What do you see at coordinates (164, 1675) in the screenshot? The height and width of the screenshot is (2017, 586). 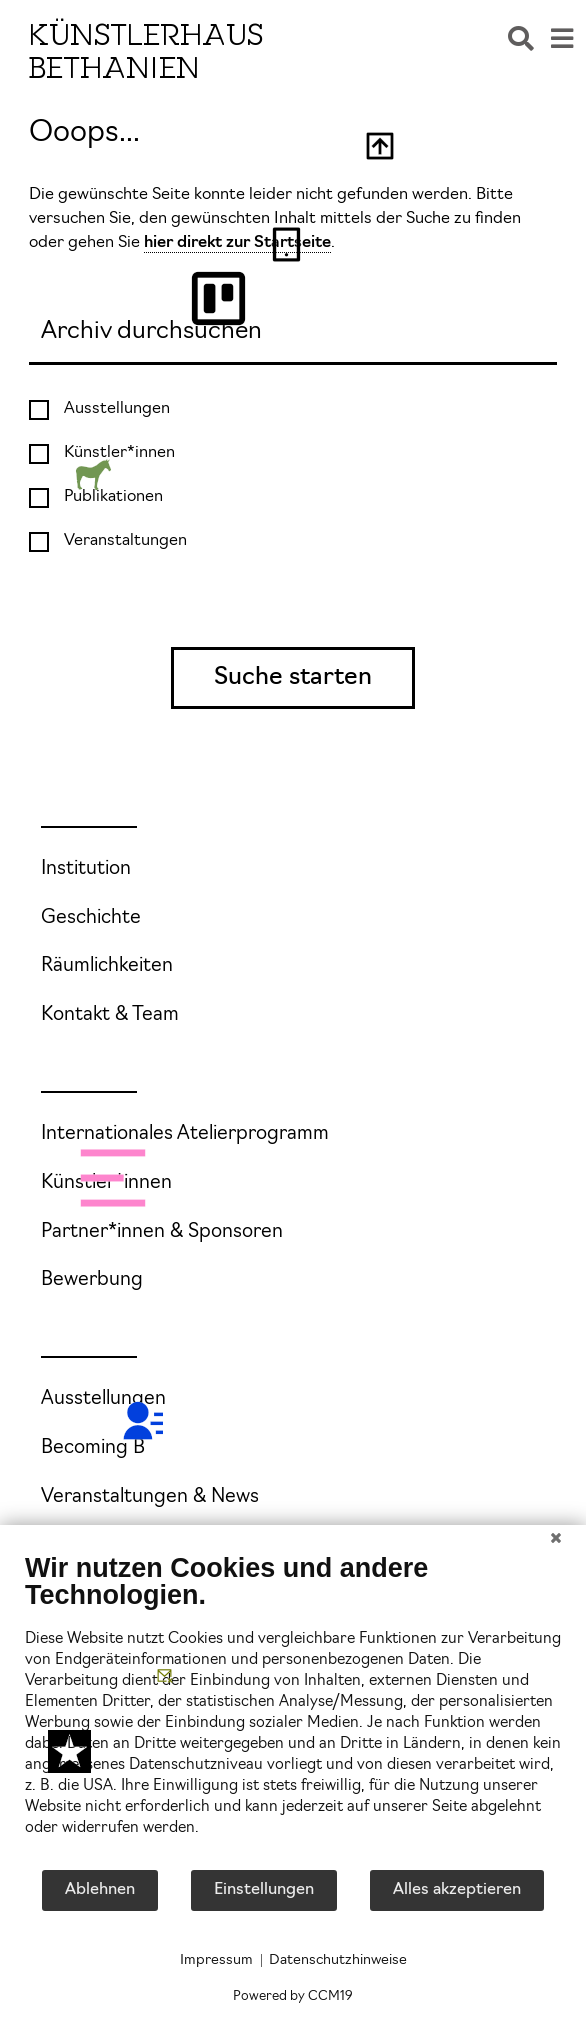 I see `close or dismiss an email` at bounding box center [164, 1675].